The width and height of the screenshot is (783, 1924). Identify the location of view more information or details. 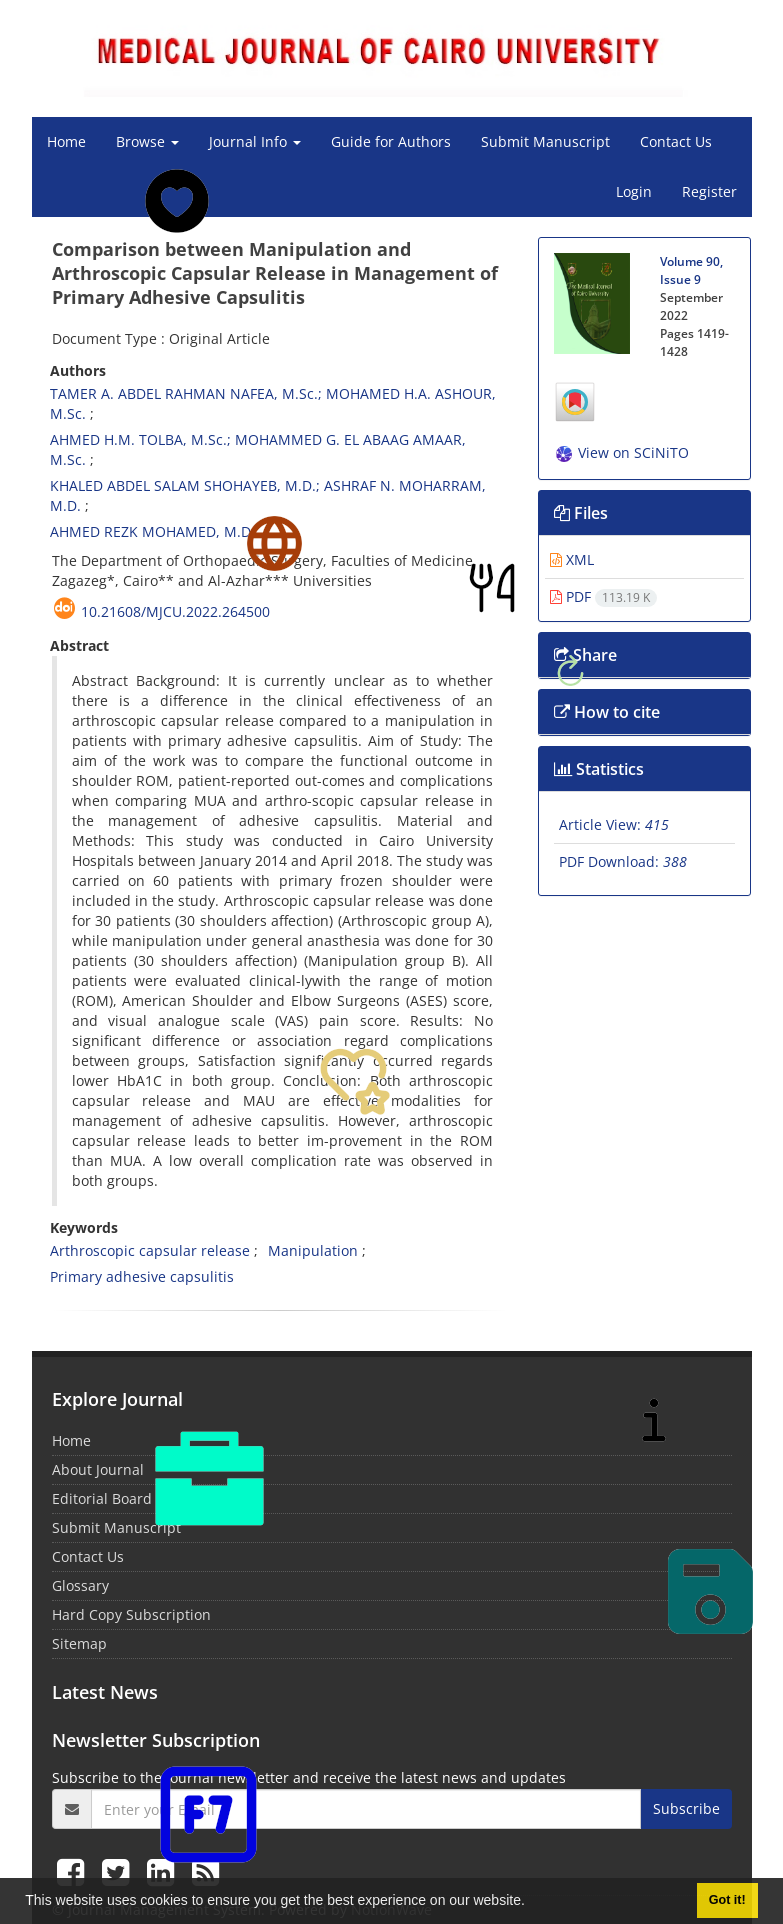
(654, 1420).